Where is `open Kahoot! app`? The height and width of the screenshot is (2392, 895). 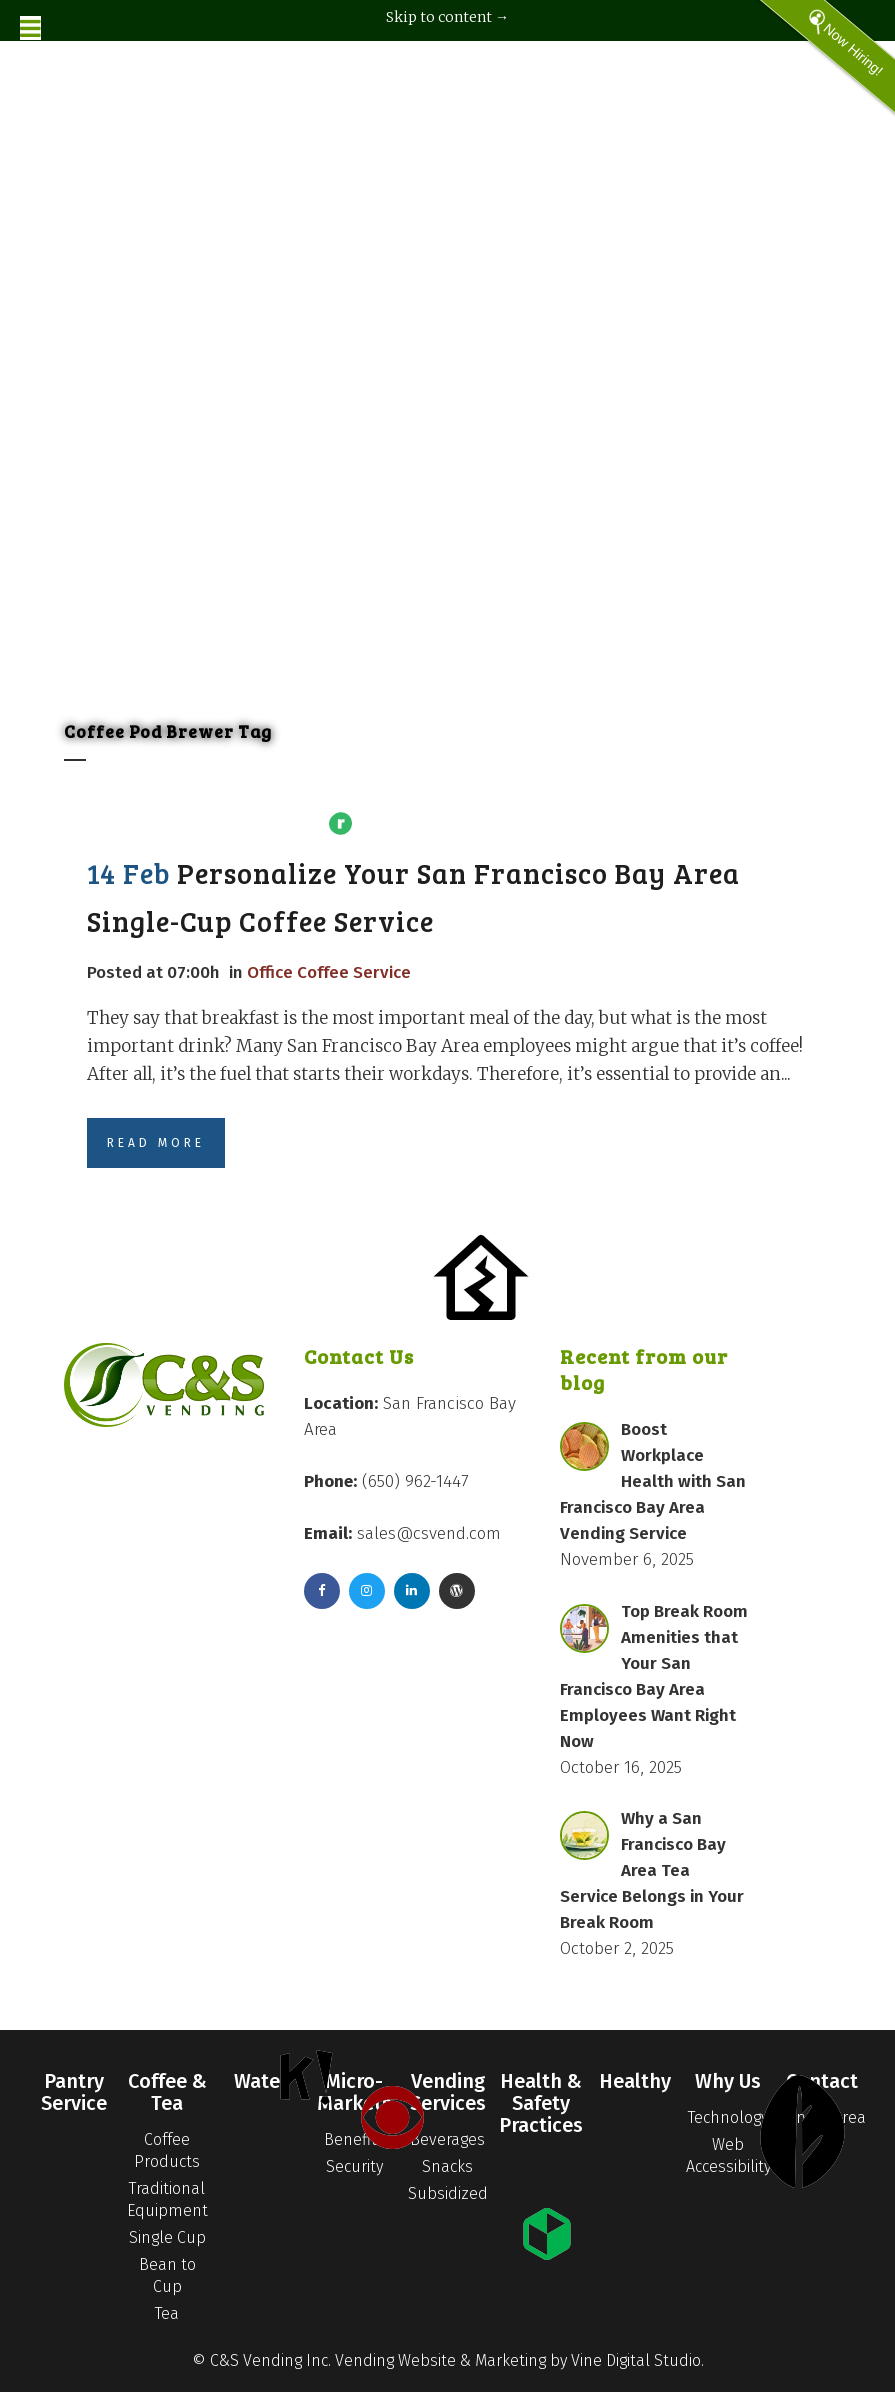
open Kahoot! app is located at coordinates (306, 2077).